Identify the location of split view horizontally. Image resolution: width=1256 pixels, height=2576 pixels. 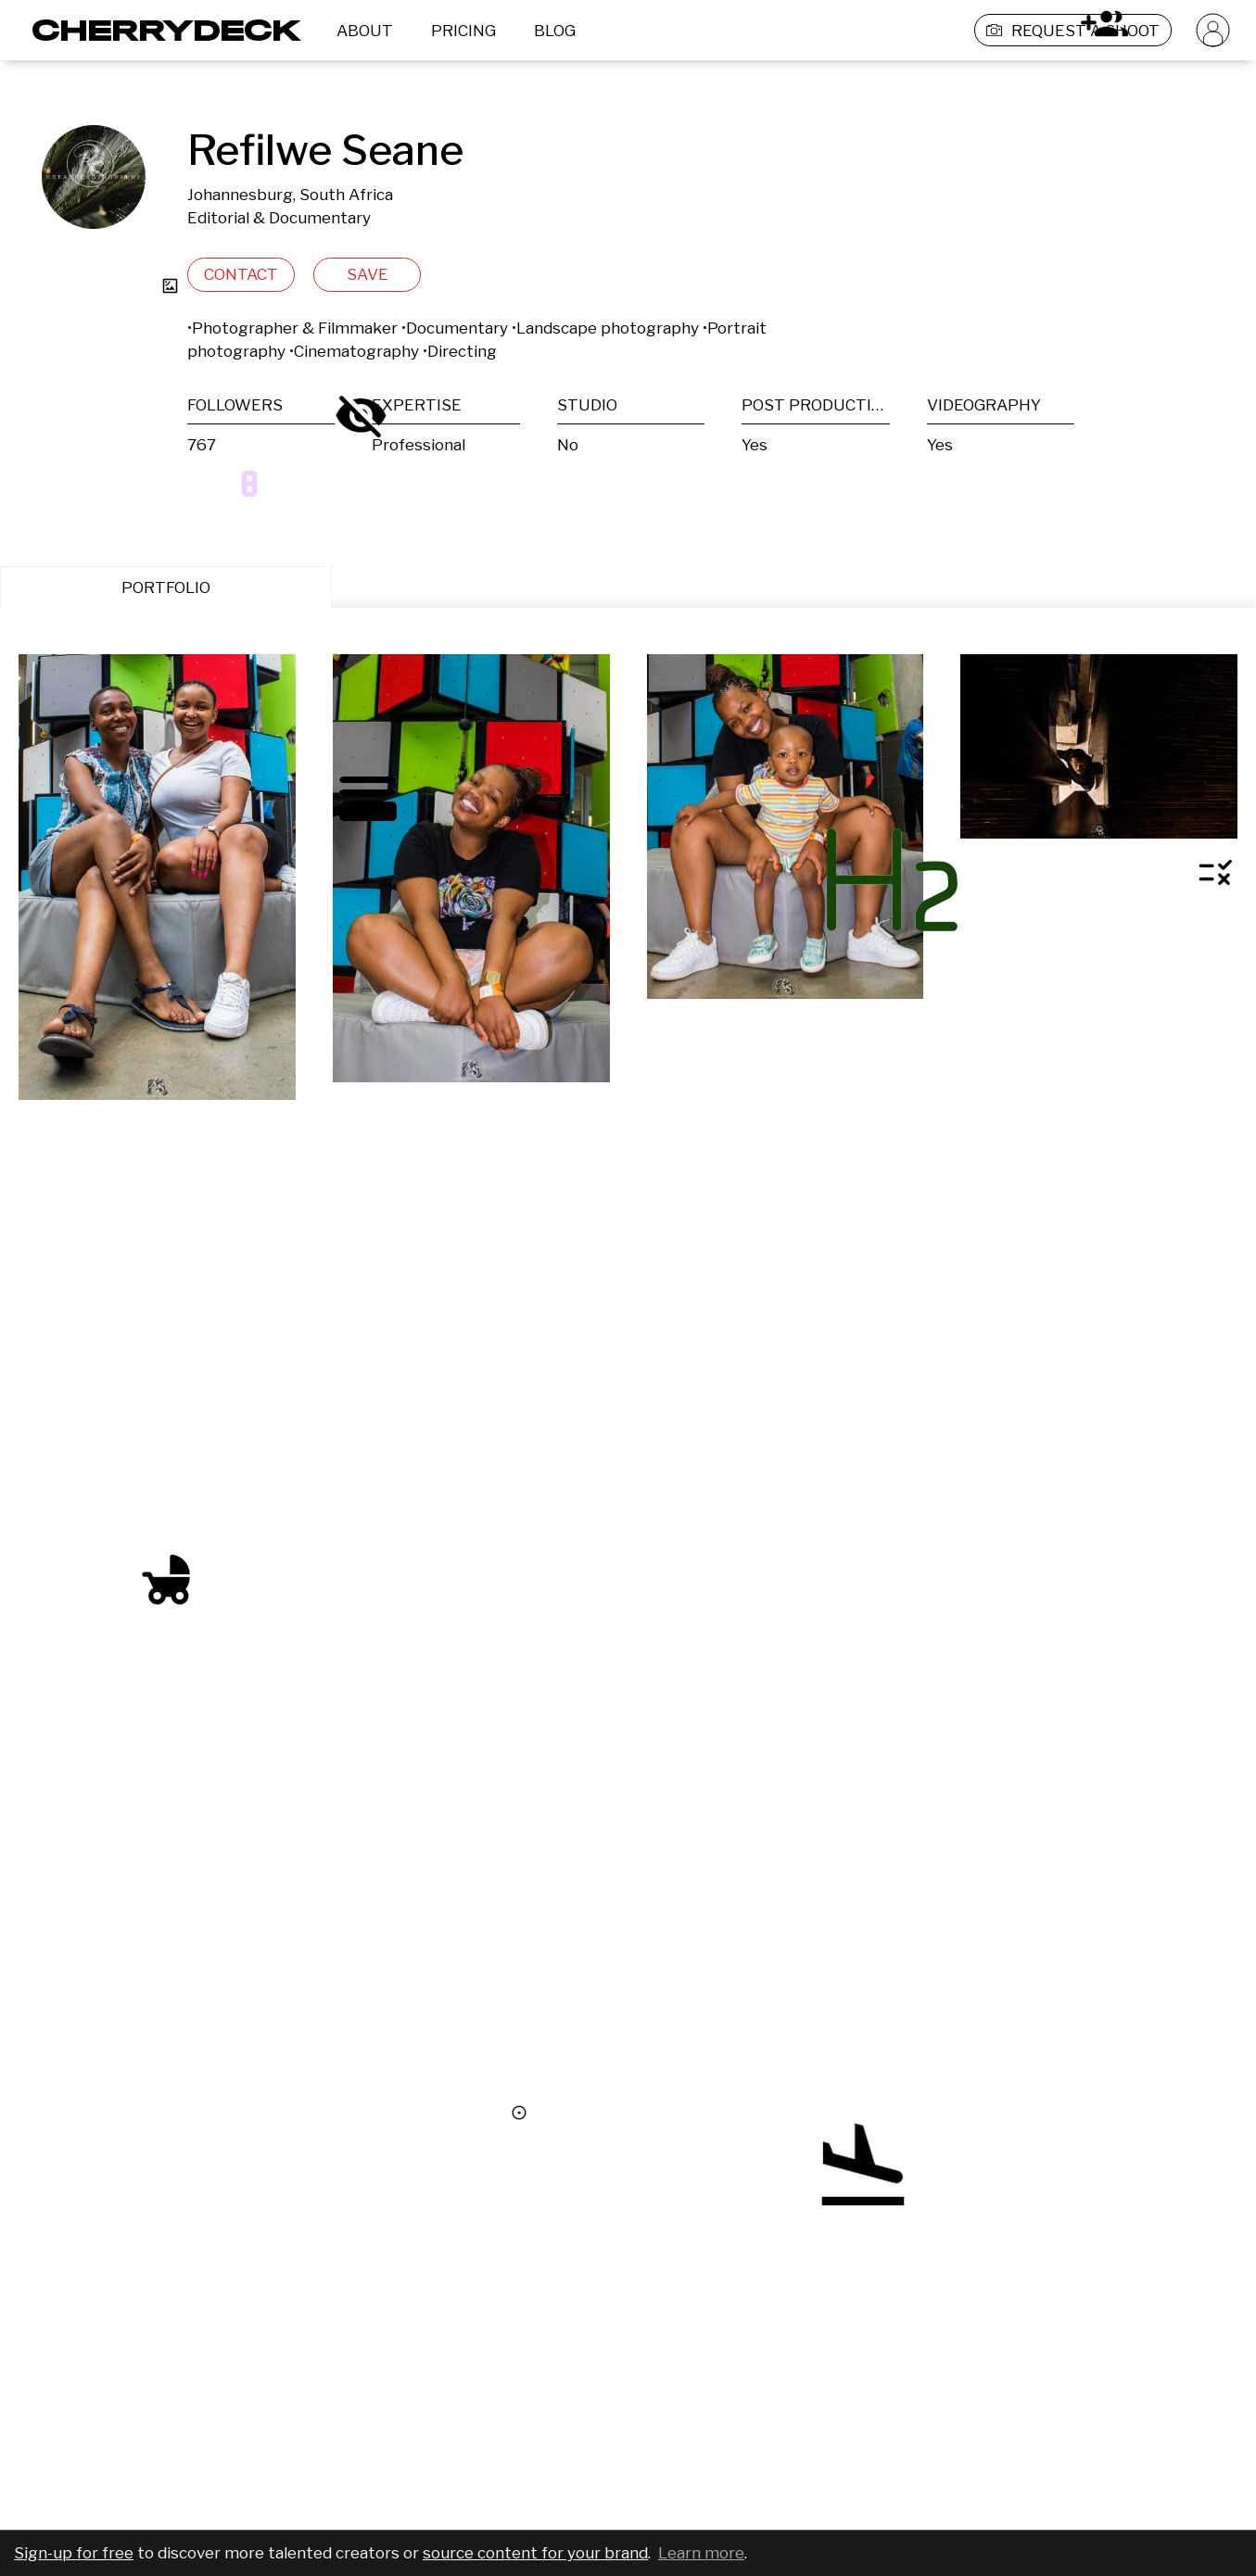
(368, 799).